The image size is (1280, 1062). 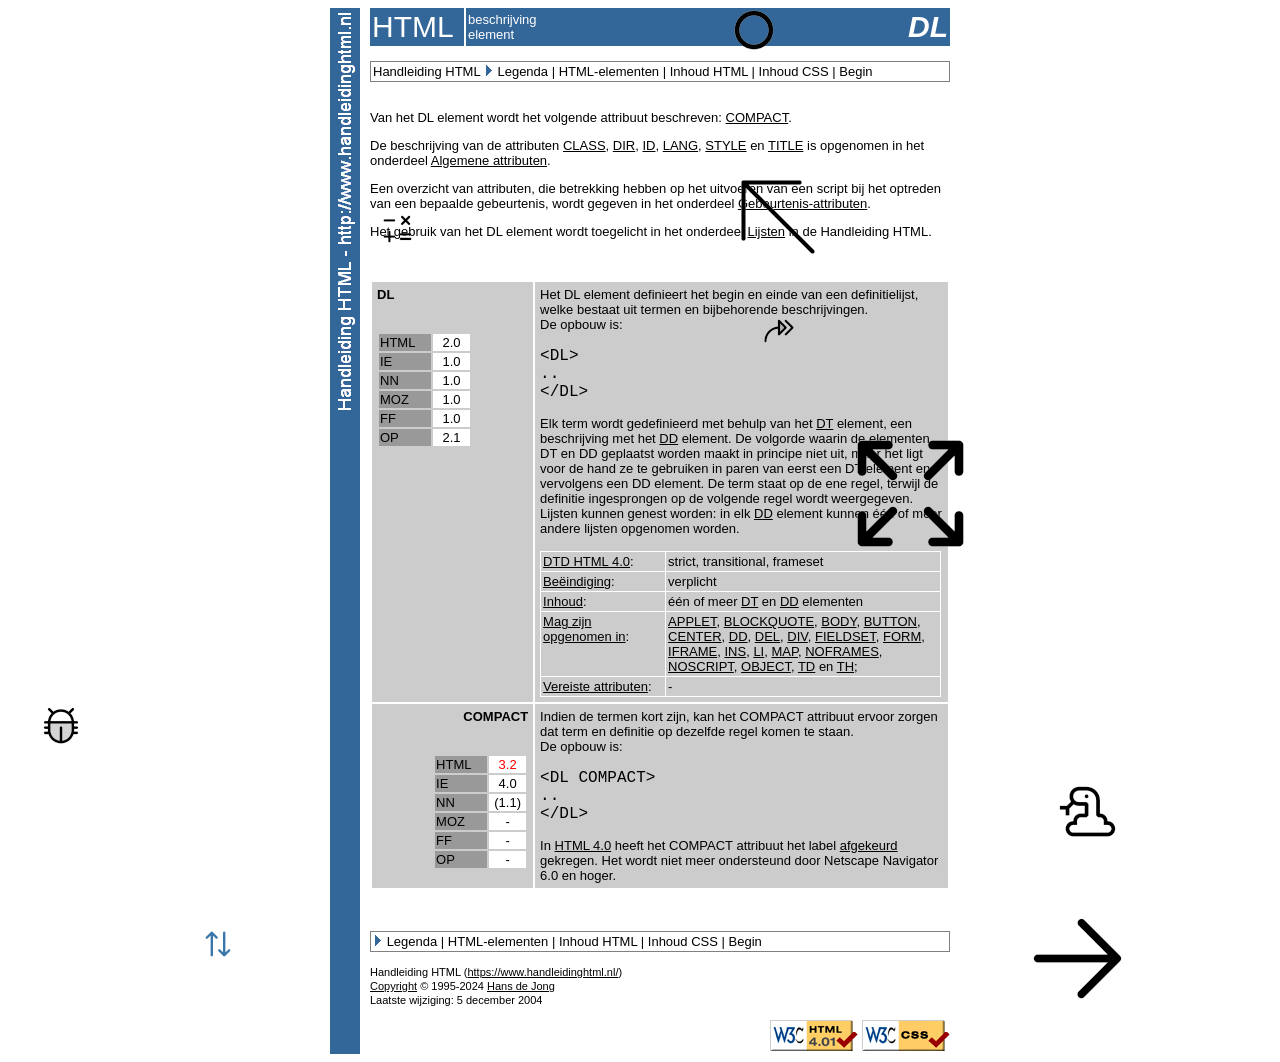 What do you see at coordinates (1088, 813) in the screenshot?
I see `python file or python language indicator` at bounding box center [1088, 813].